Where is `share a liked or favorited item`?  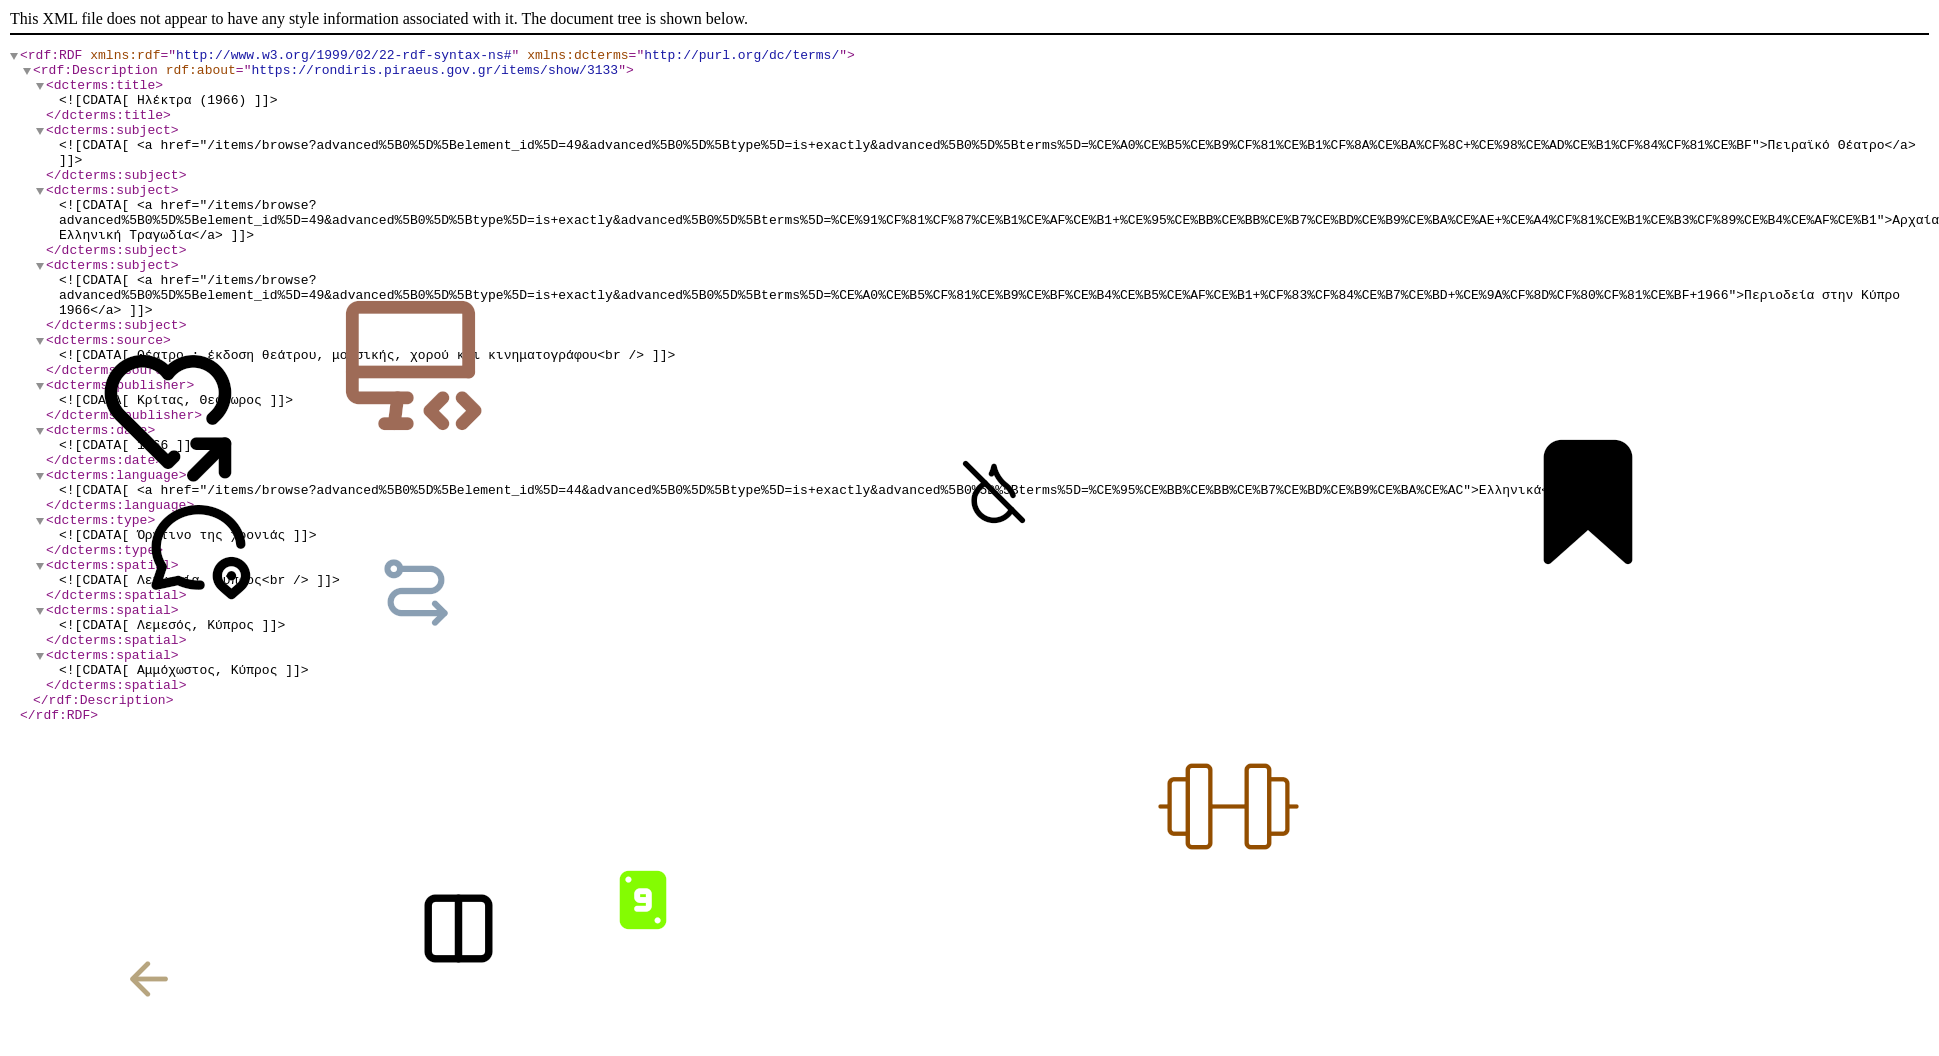
share a liked or favorited item is located at coordinates (168, 412).